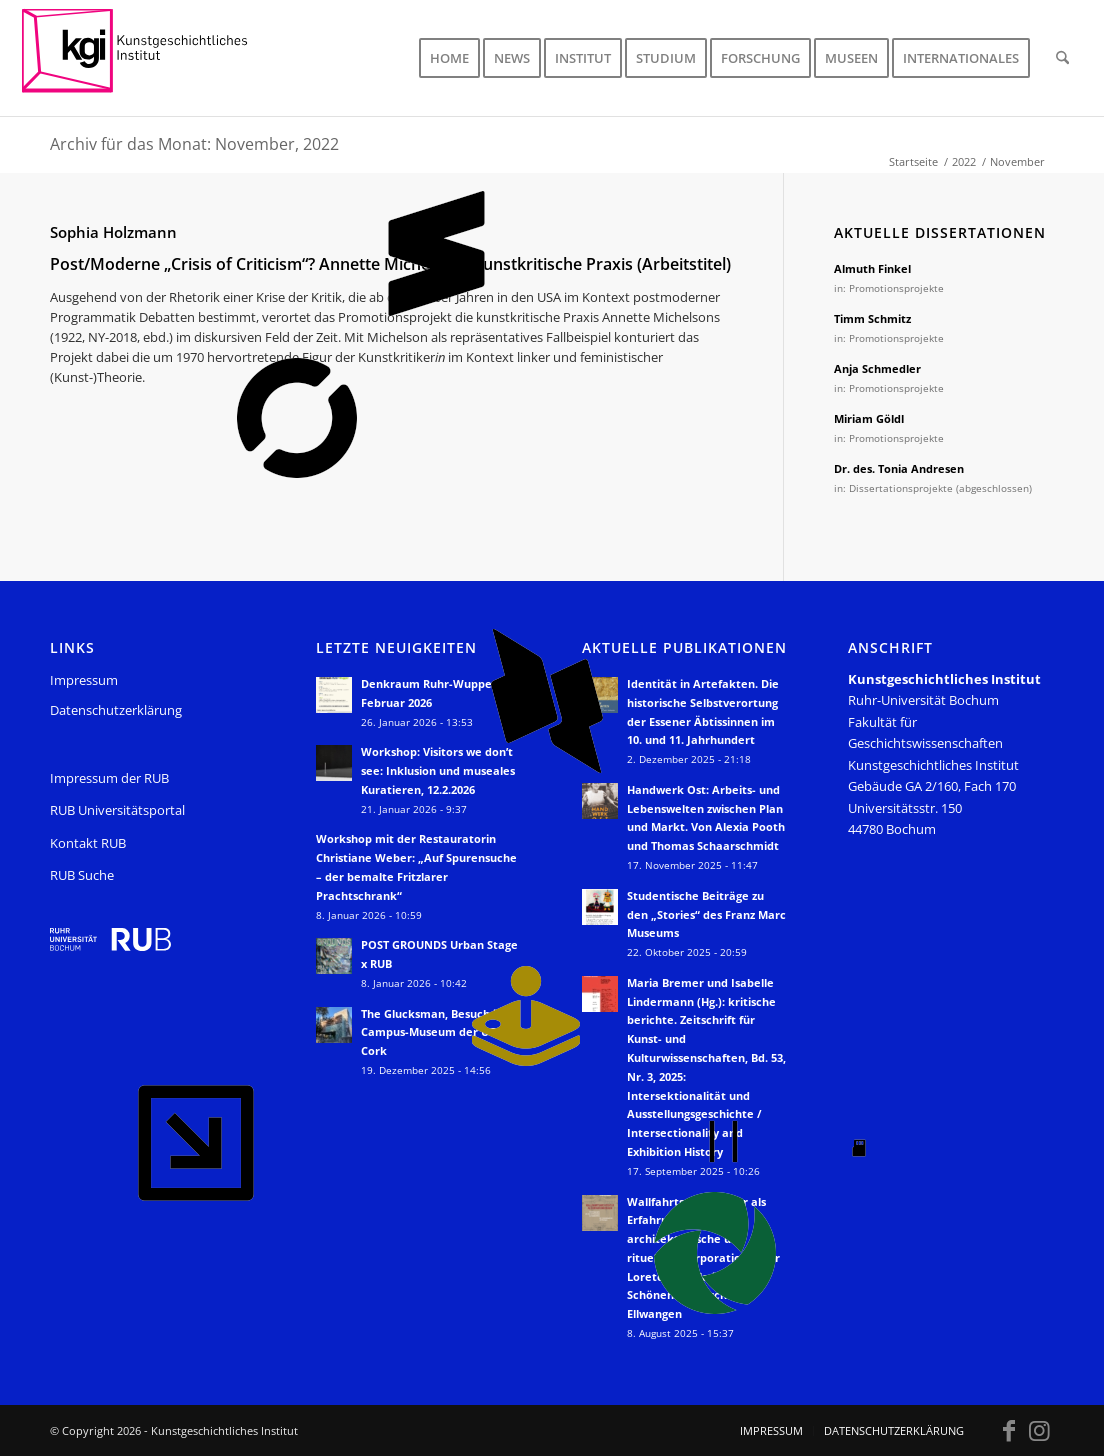  I want to click on visit dblp computer science bibliography, so click(547, 701).